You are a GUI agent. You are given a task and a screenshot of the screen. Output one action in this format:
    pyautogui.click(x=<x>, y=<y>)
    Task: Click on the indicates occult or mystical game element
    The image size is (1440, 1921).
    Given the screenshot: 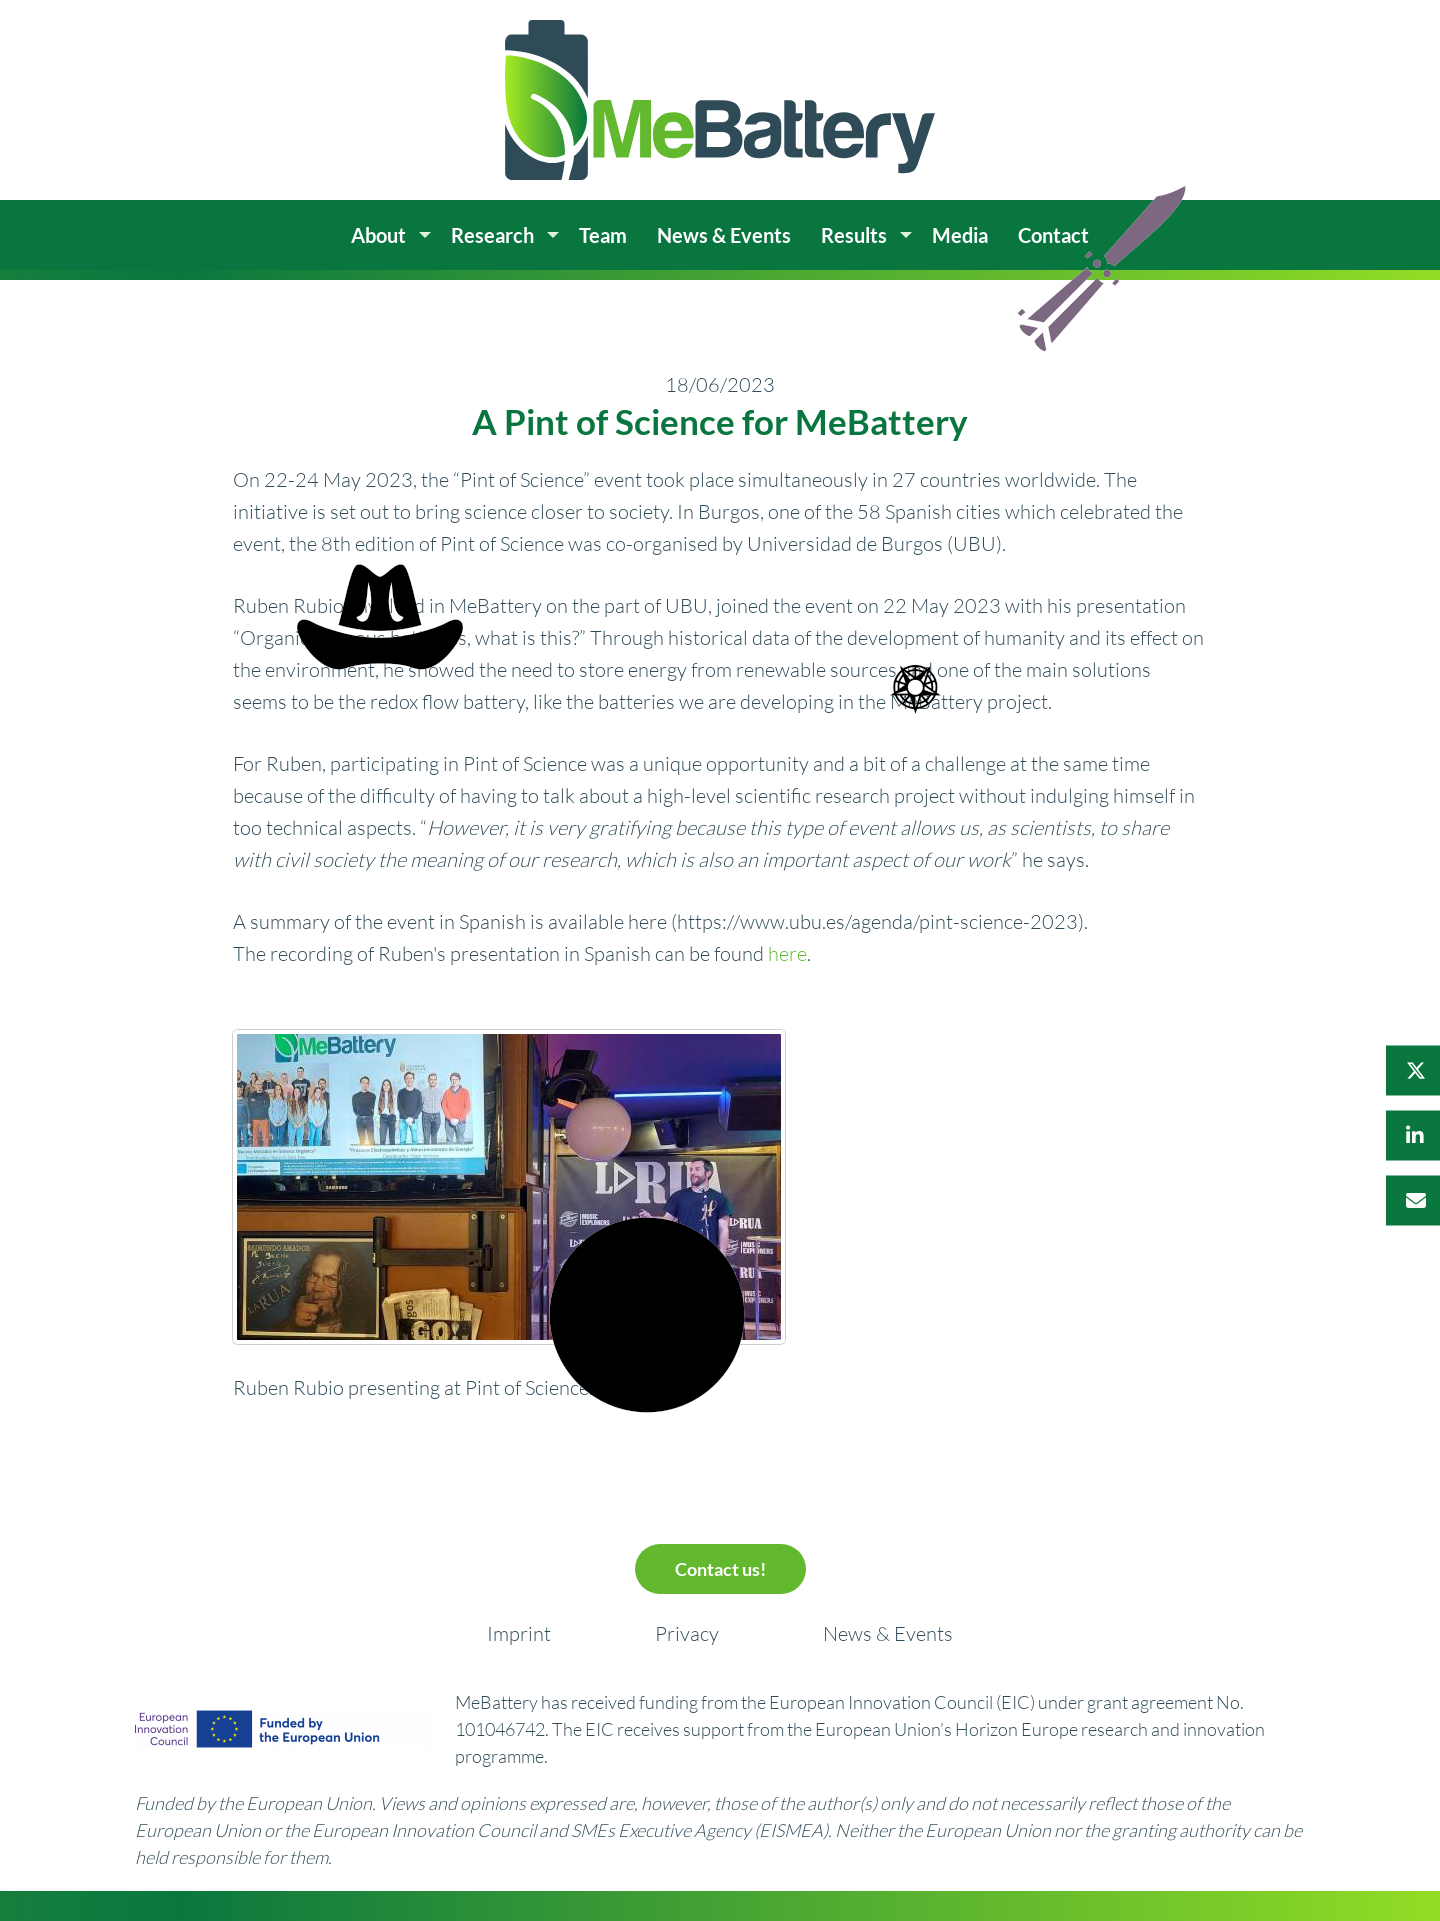 What is the action you would take?
    pyautogui.click(x=915, y=689)
    